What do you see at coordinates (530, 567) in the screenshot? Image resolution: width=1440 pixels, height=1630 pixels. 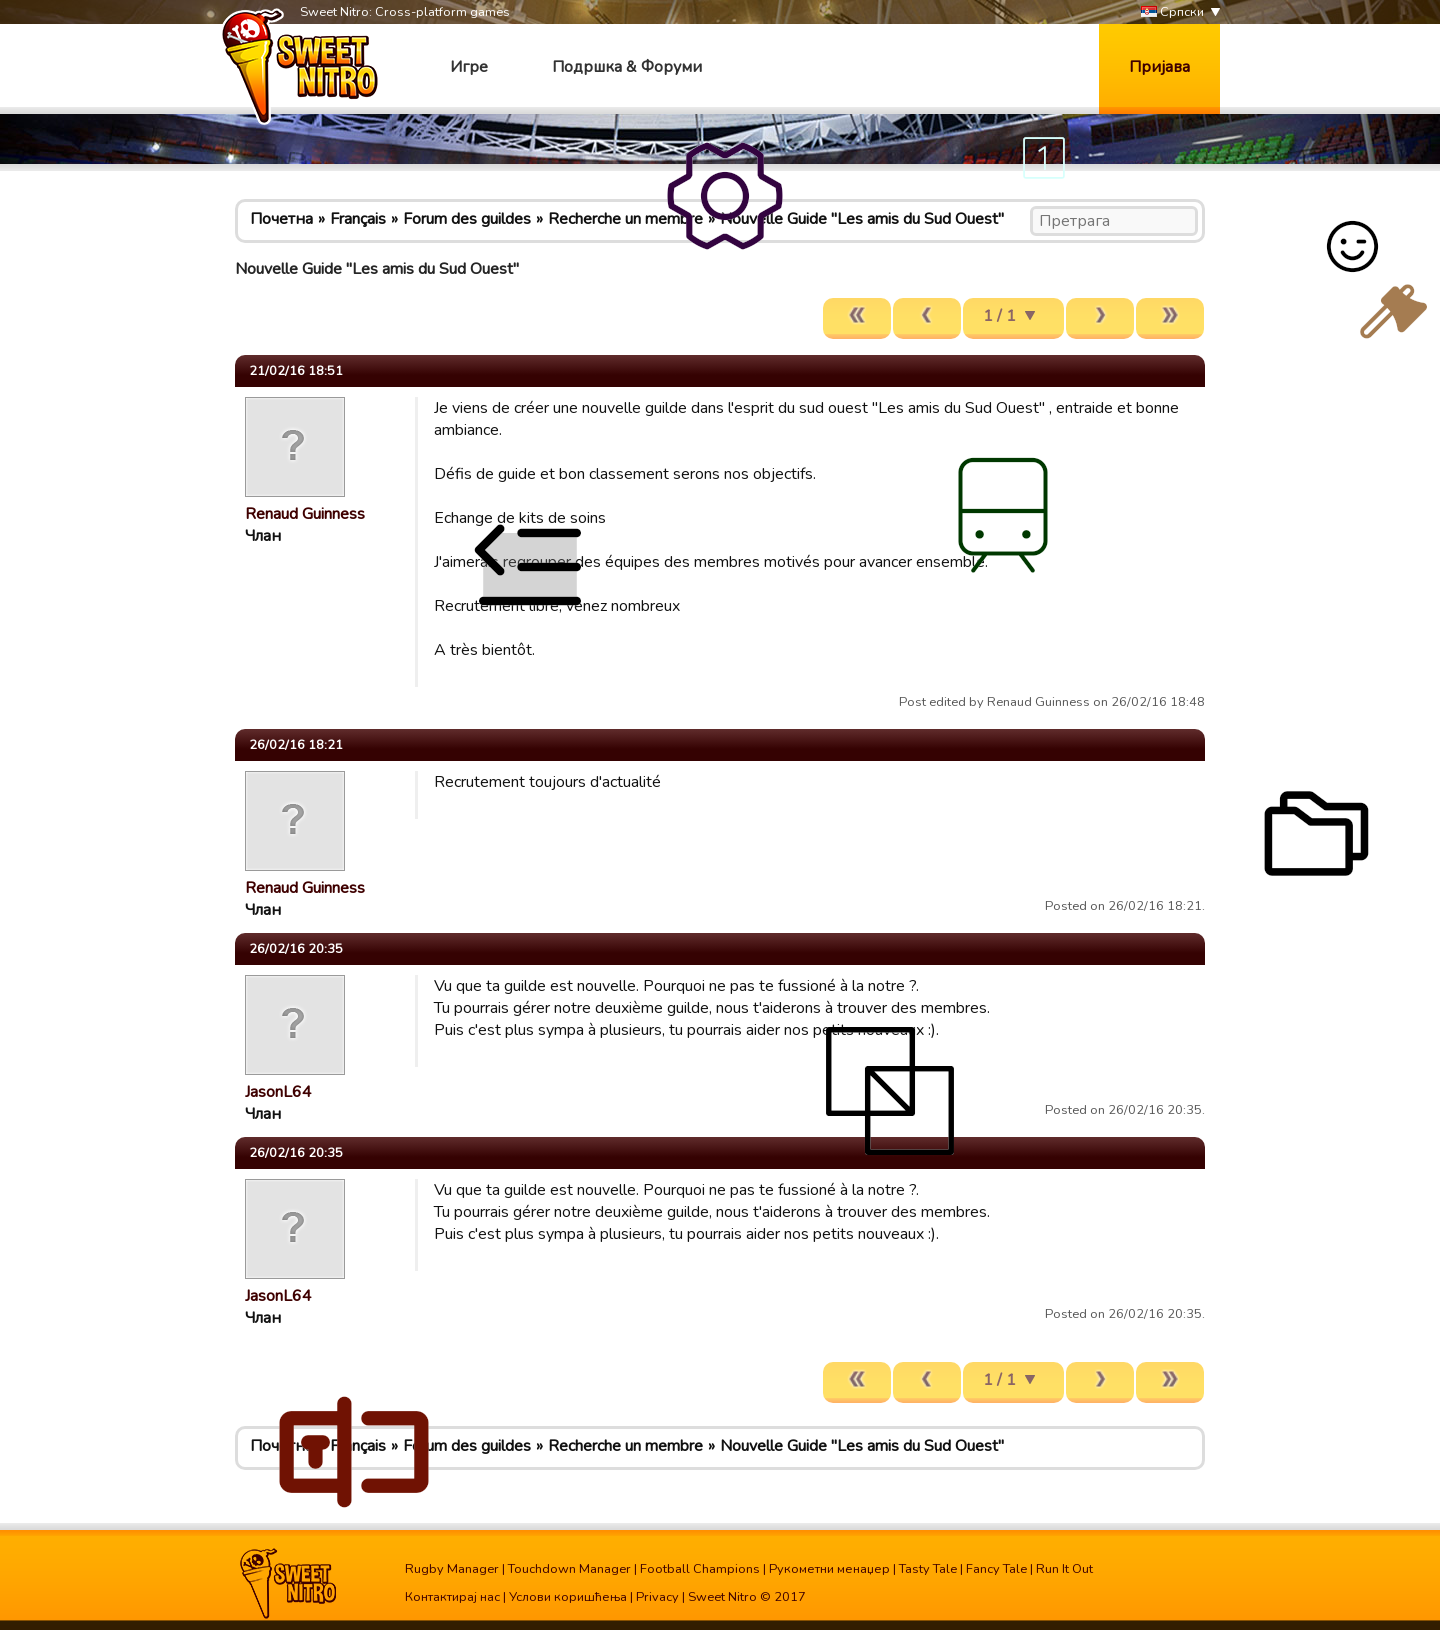 I see `decrease text indentation` at bounding box center [530, 567].